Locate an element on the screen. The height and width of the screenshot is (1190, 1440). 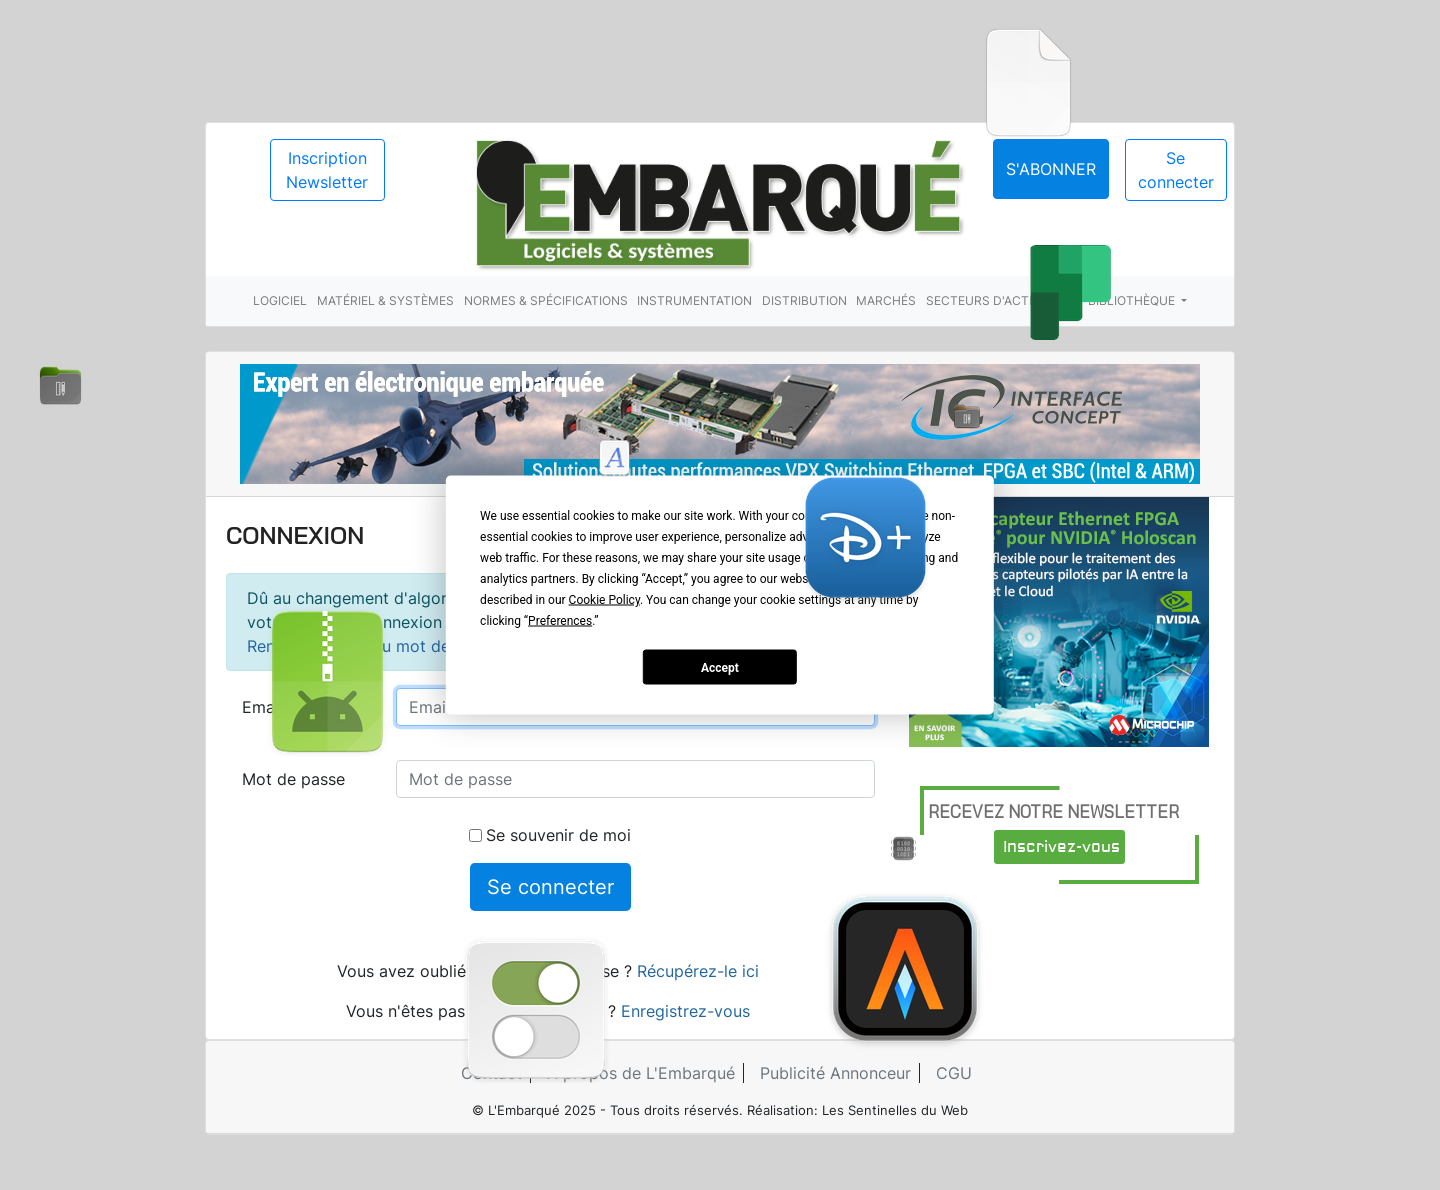
open system settings or preferences is located at coordinates (536, 1010).